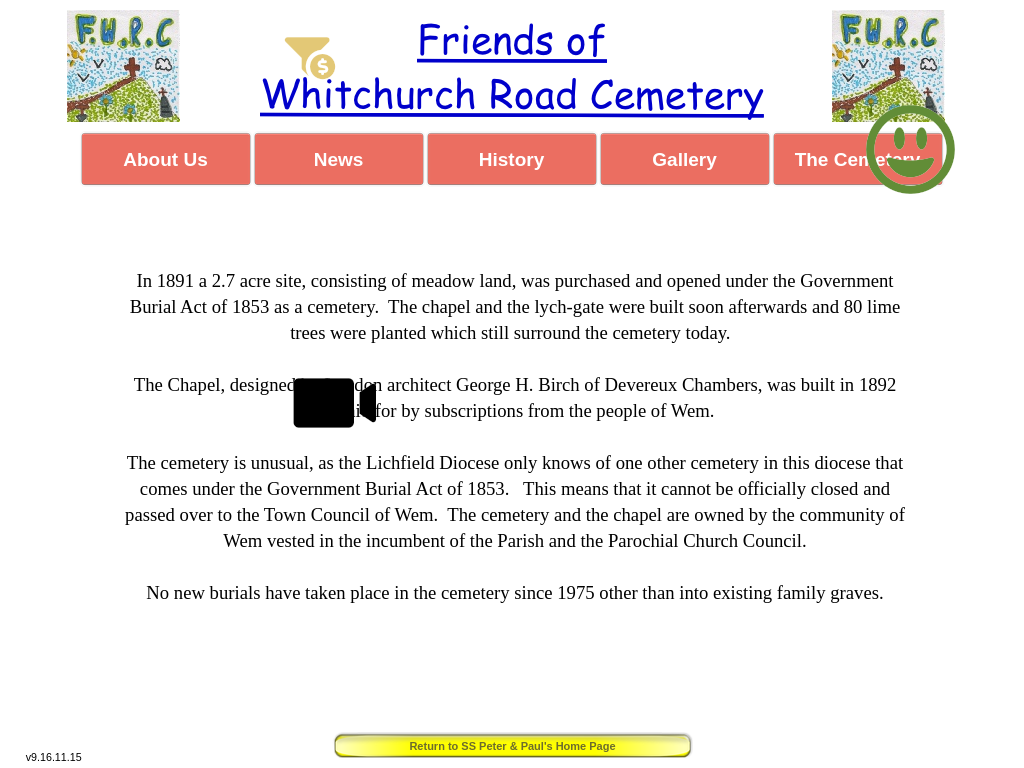 This screenshot has height=768, width=1024. I want to click on filter sales or revenue data, so click(310, 54).